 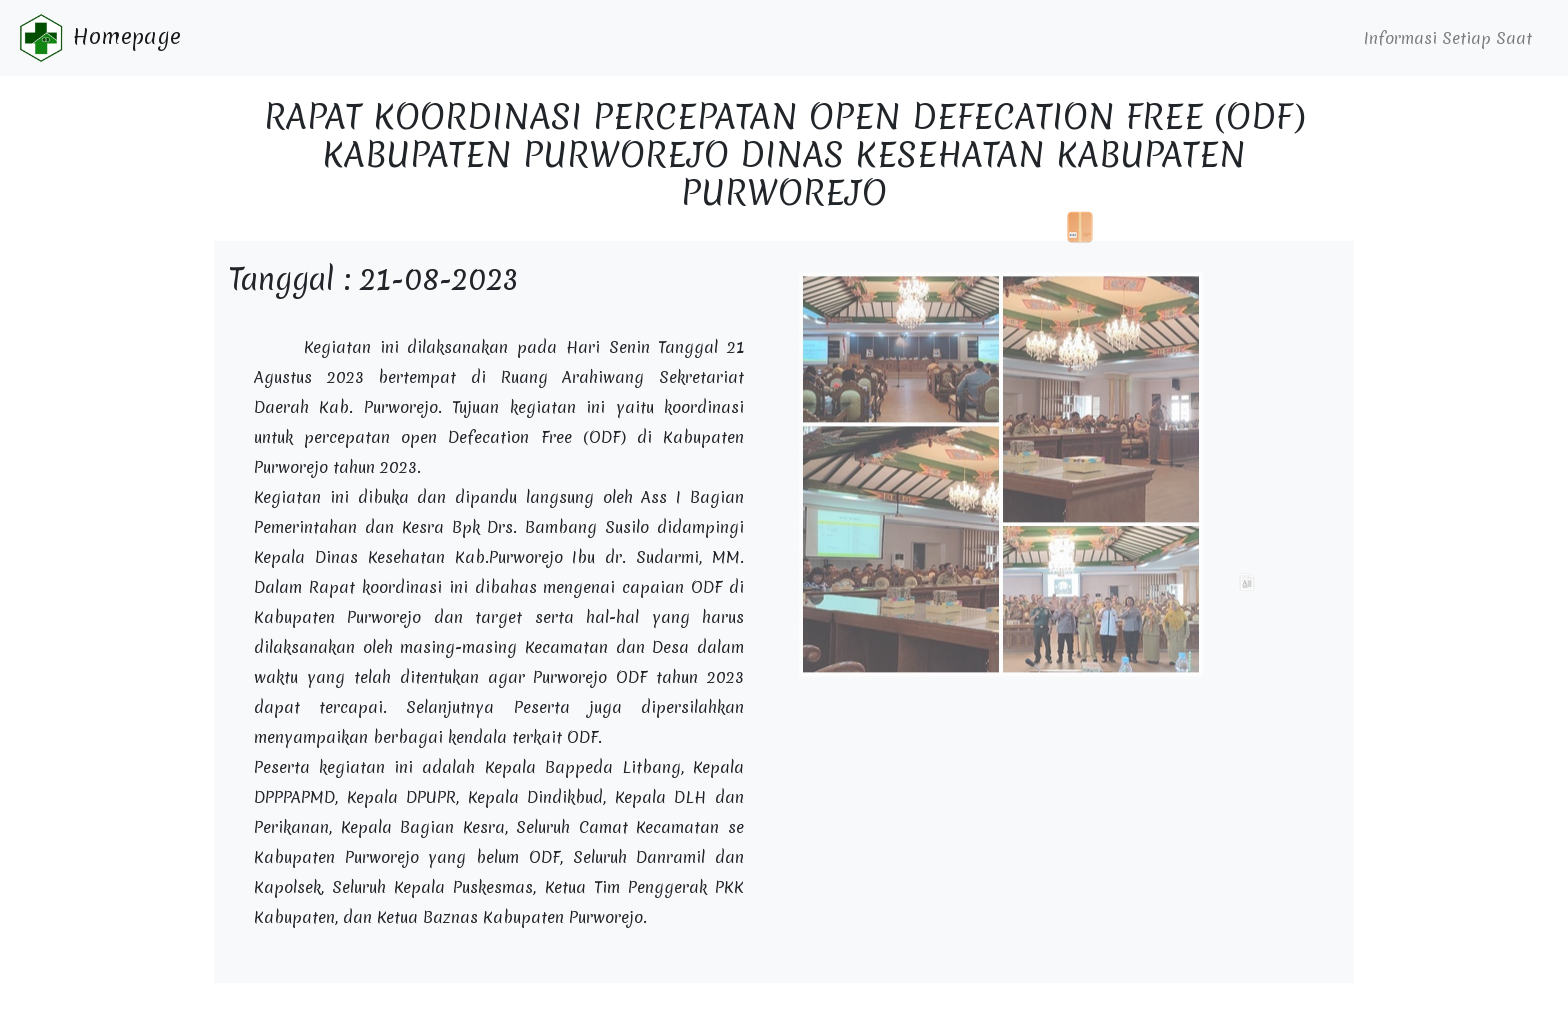 What do you see at coordinates (1247, 582) in the screenshot?
I see `a rich text or formatted document file` at bounding box center [1247, 582].